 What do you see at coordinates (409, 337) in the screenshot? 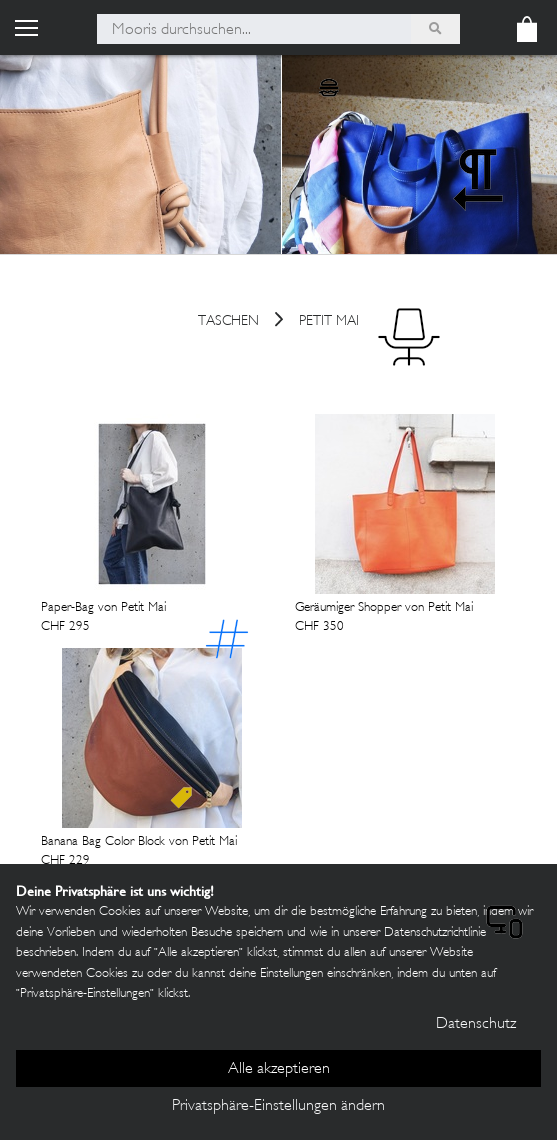
I see `access workspace or office settings` at bounding box center [409, 337].